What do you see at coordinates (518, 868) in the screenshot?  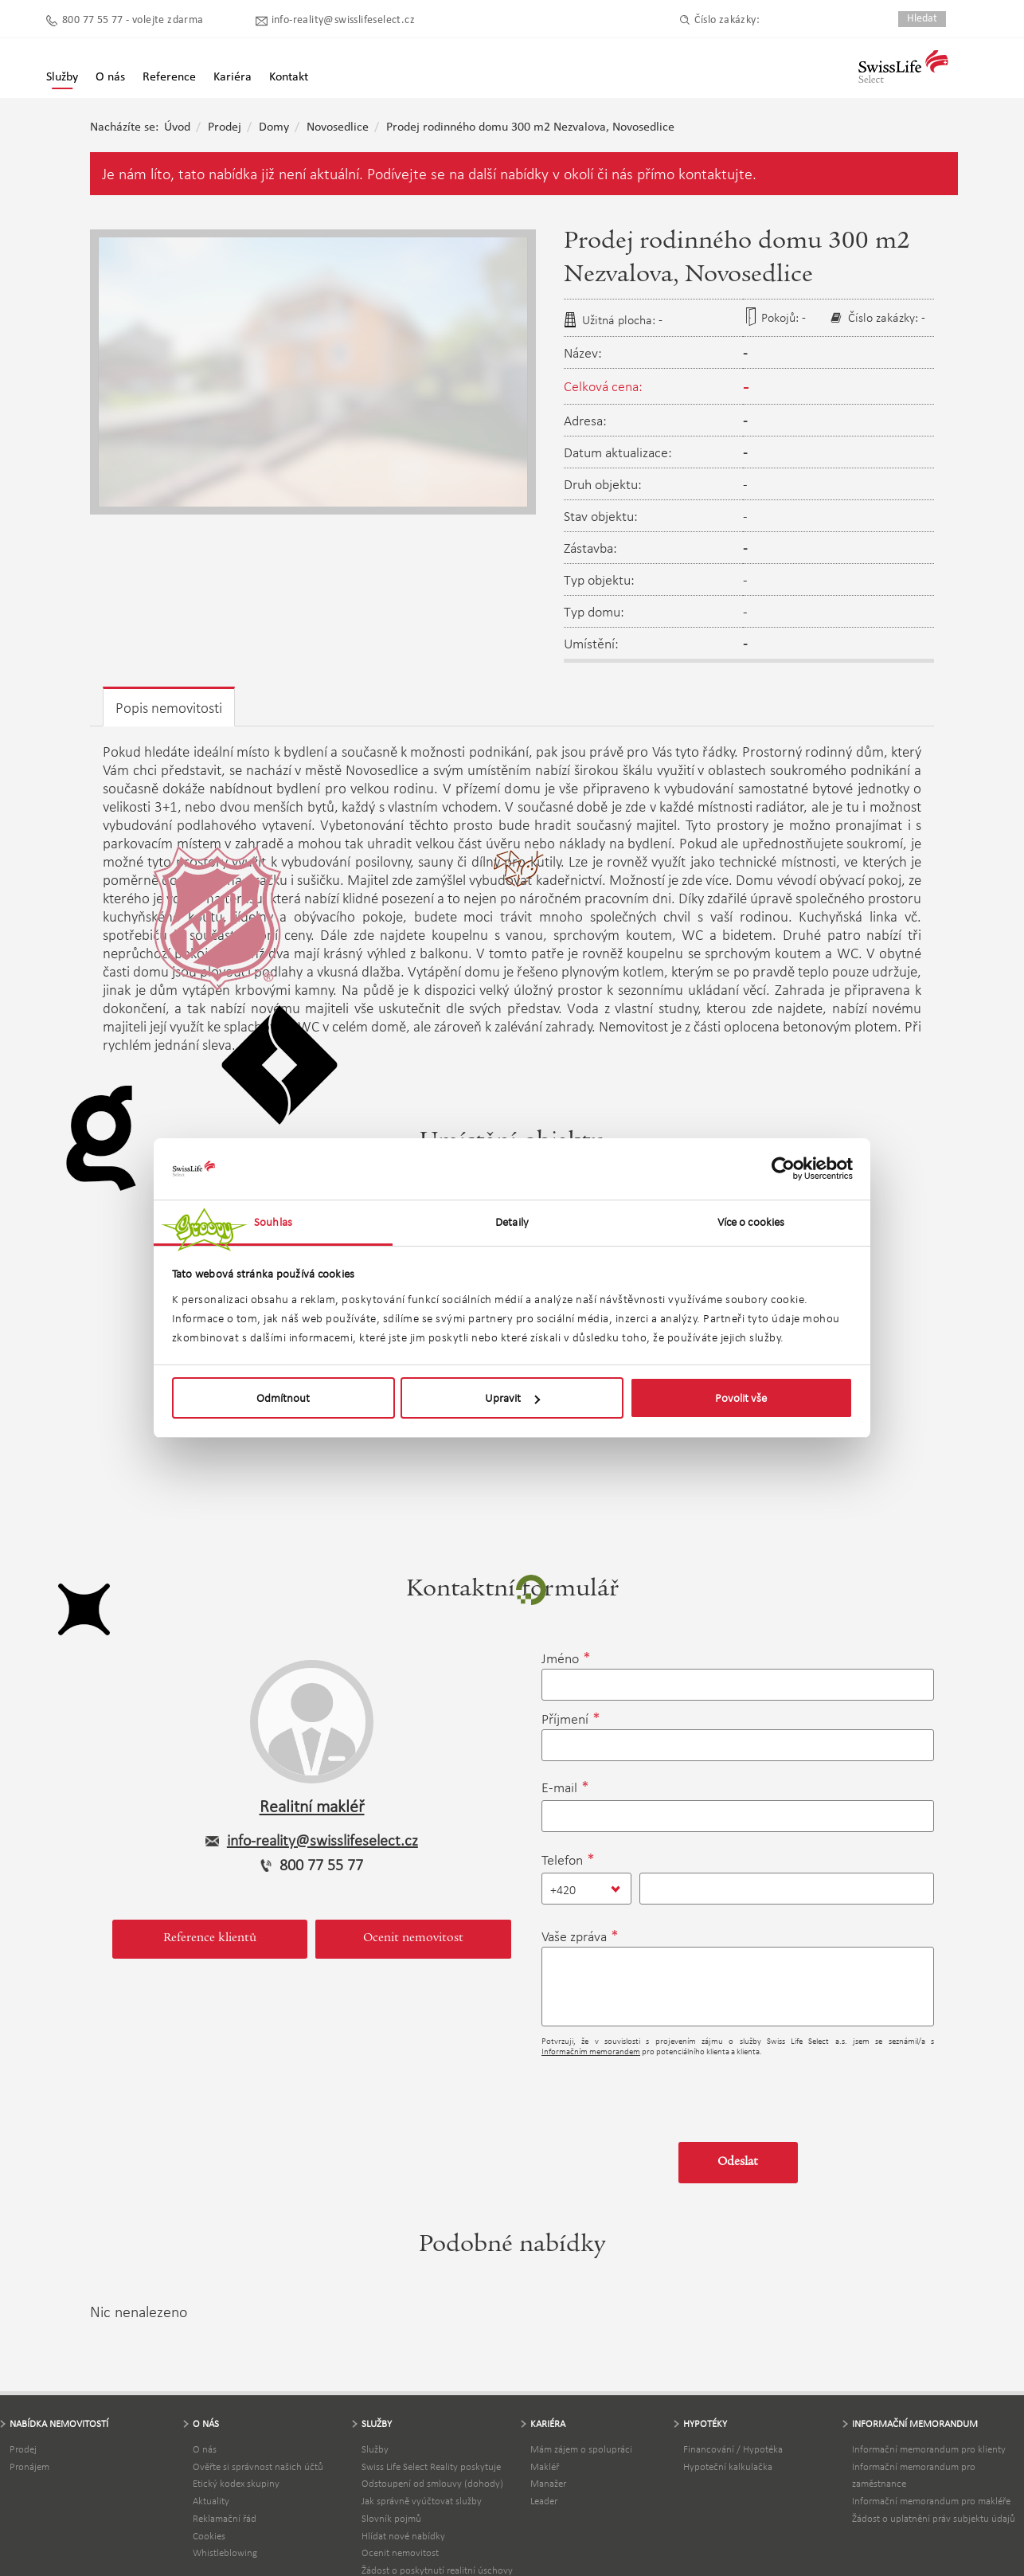 I see `link to PythonAnywhere cloud hosting service` at bounding box center [518, 868].